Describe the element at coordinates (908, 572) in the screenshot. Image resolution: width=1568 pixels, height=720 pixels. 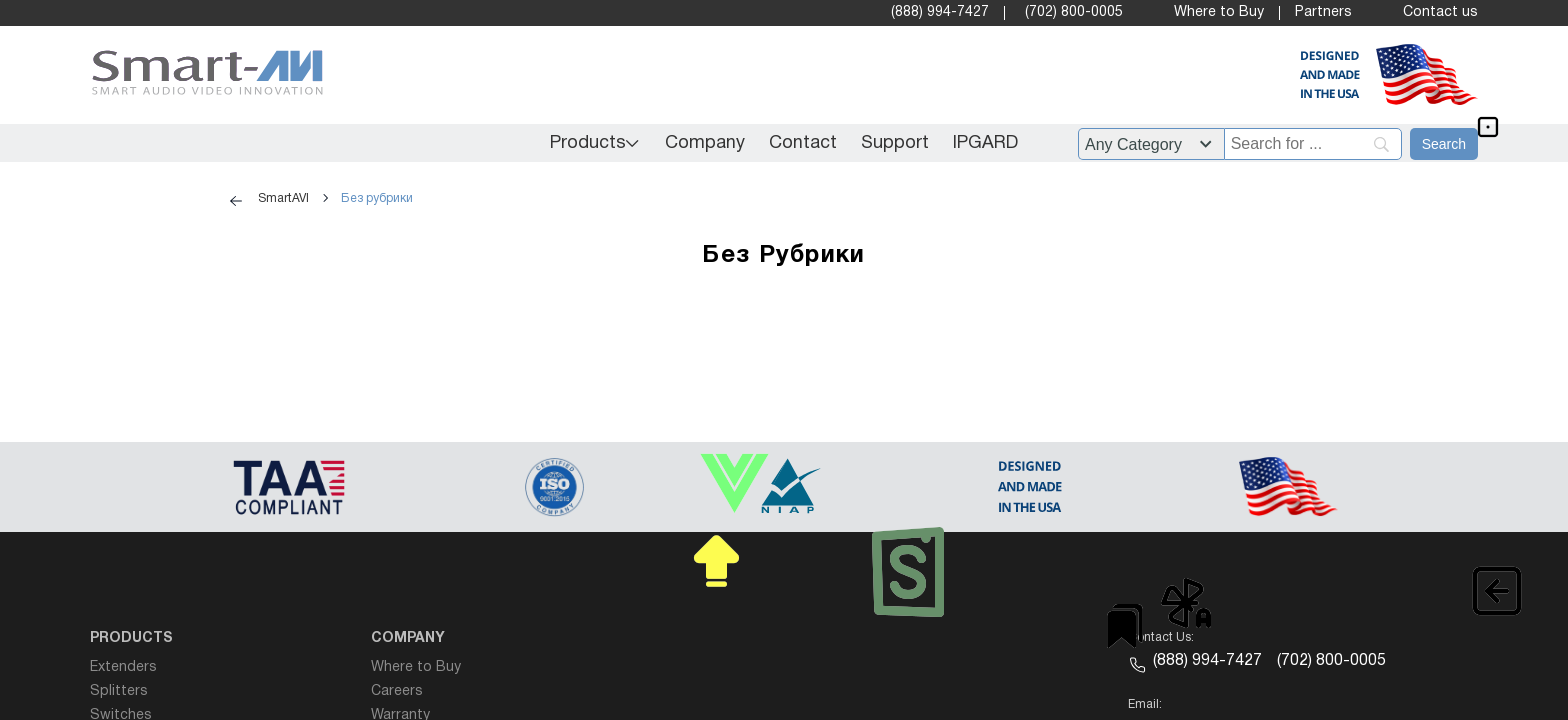
I see `open Storybook documentation` at that location.